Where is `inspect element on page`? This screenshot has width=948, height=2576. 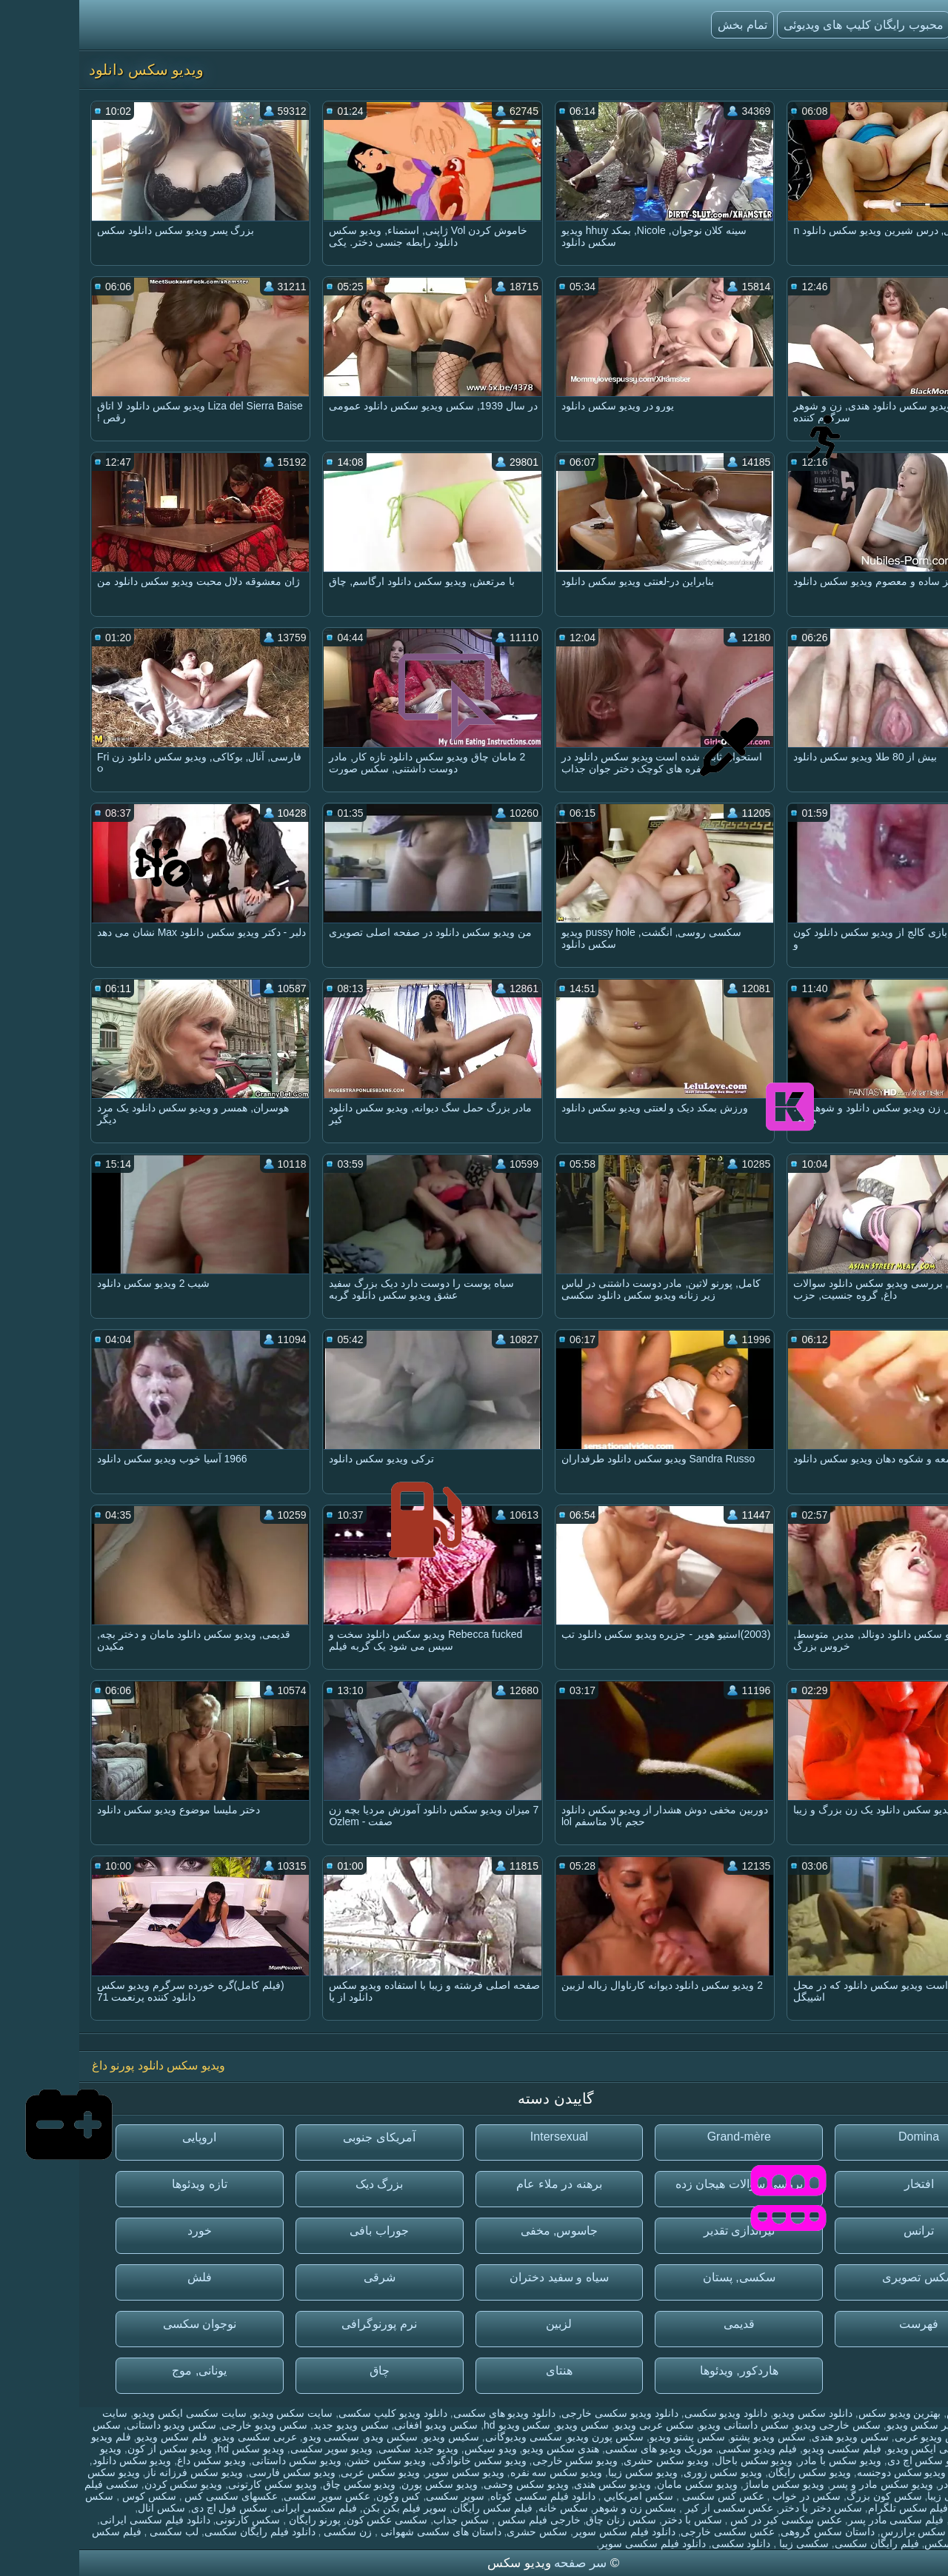 inspect element on page is located at coordinates (444, 693).